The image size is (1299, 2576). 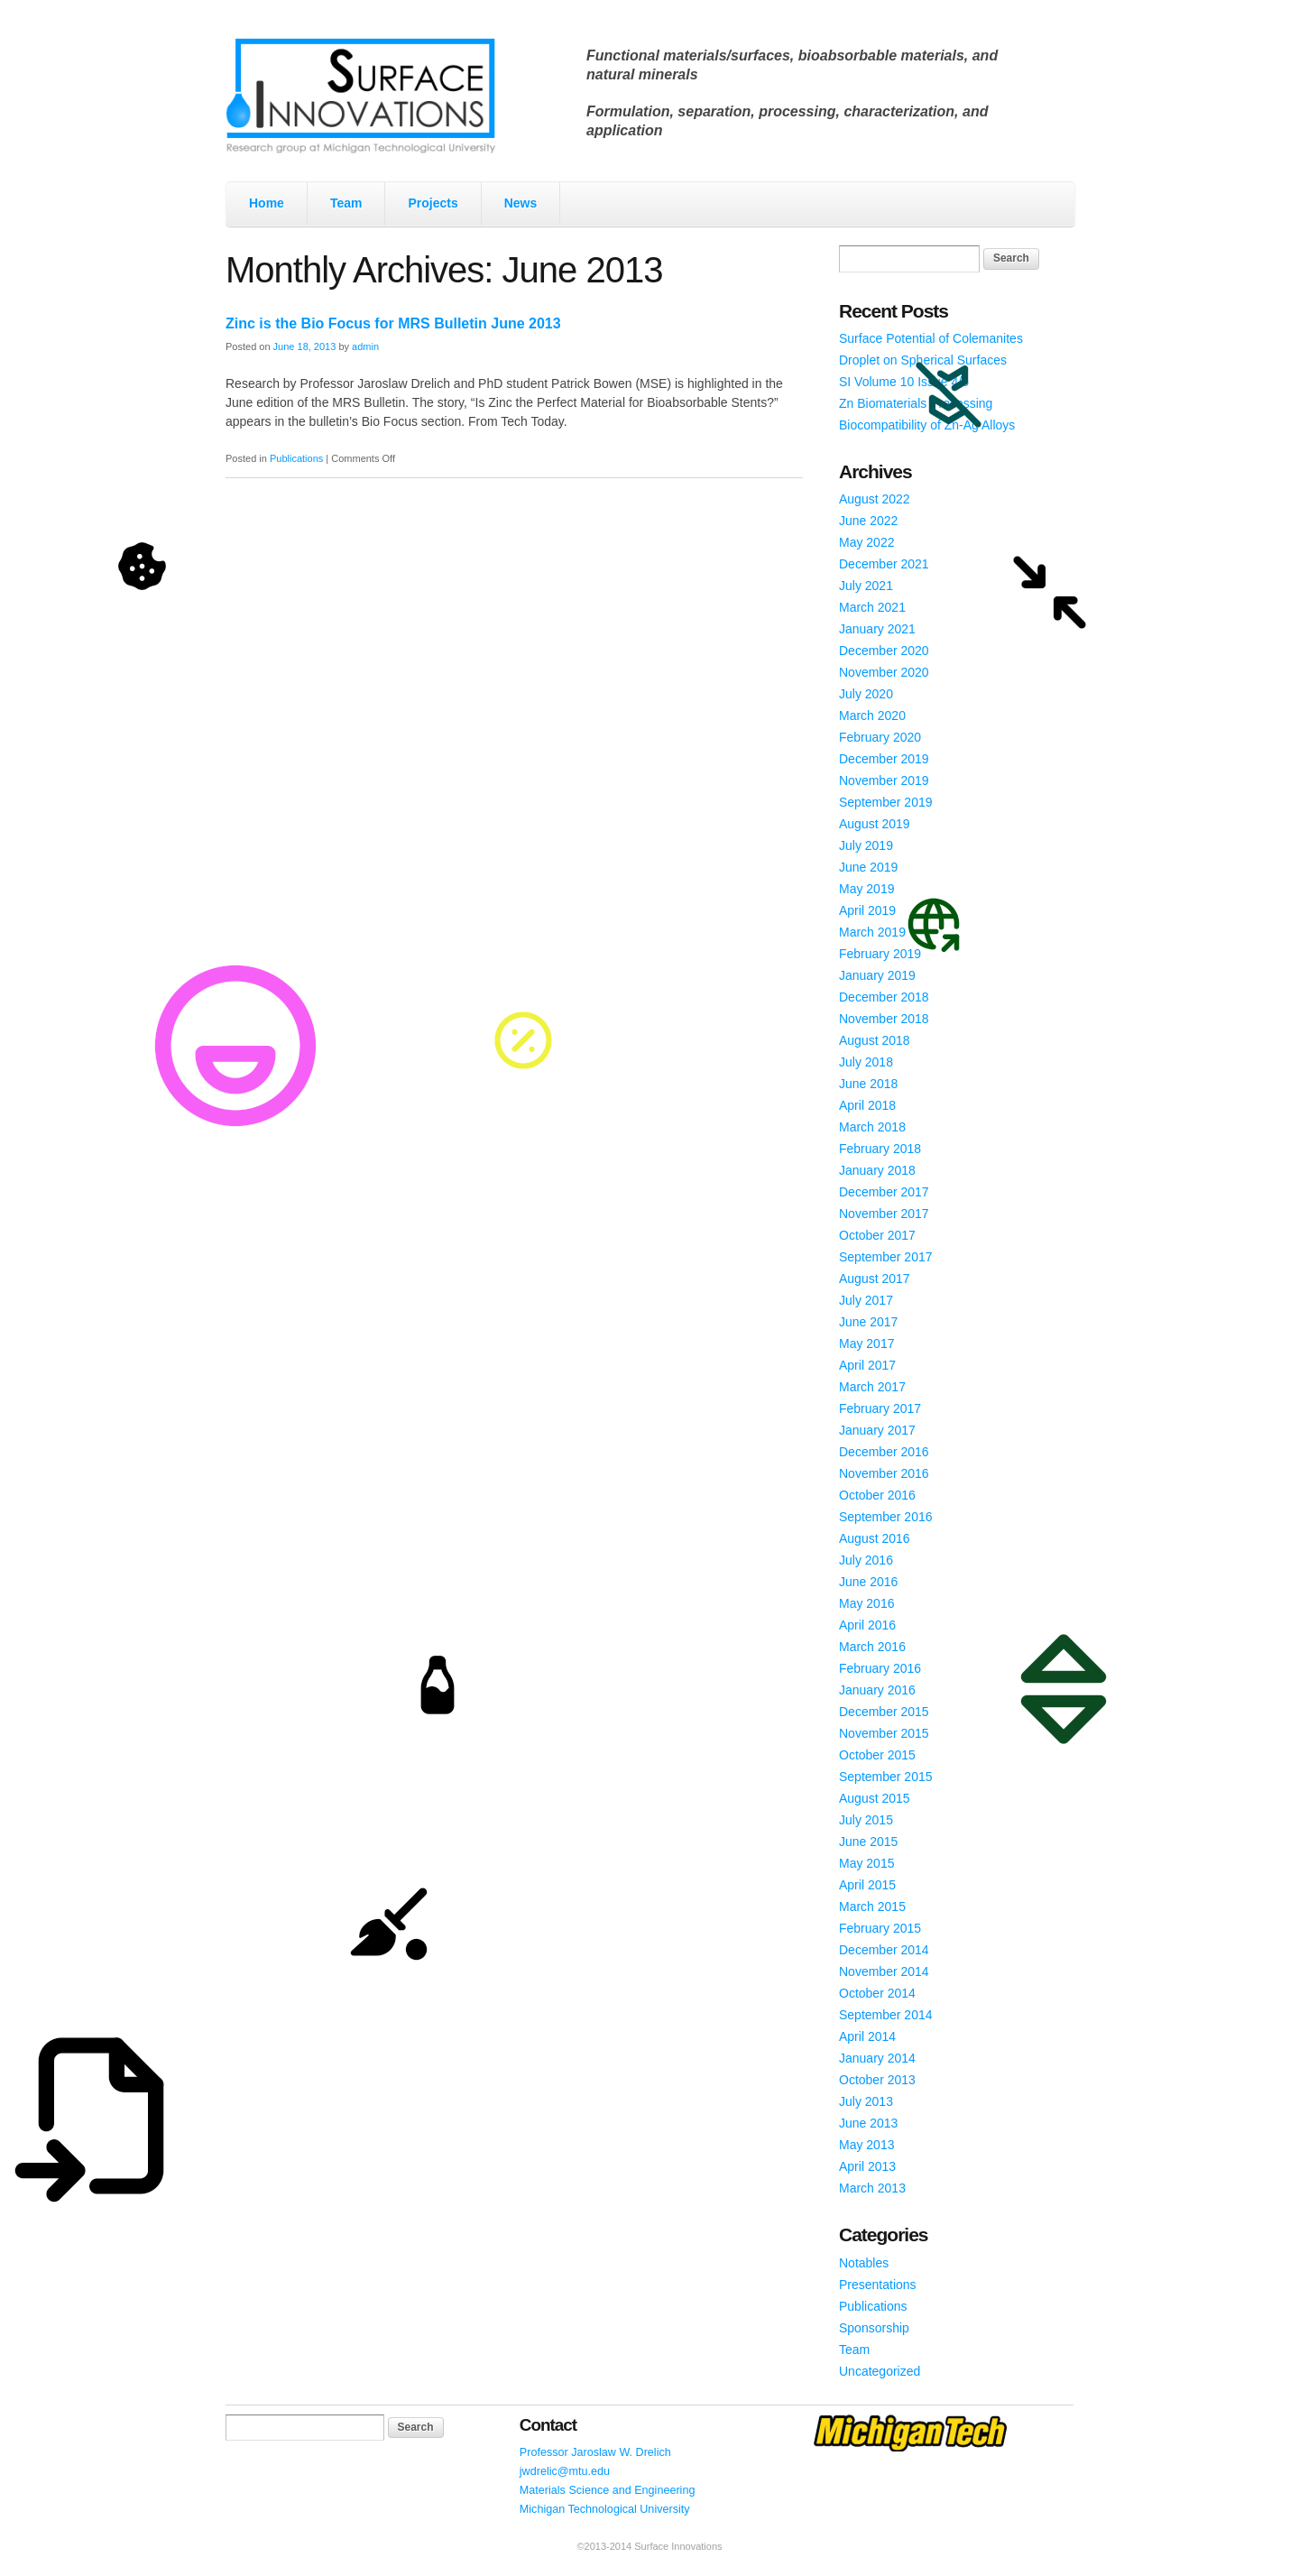 What do you see at coordinates (1064, 1689) in the screenshot?
I see `expand or collapse a dropdown menu` at bounding box center [1064, 1689].